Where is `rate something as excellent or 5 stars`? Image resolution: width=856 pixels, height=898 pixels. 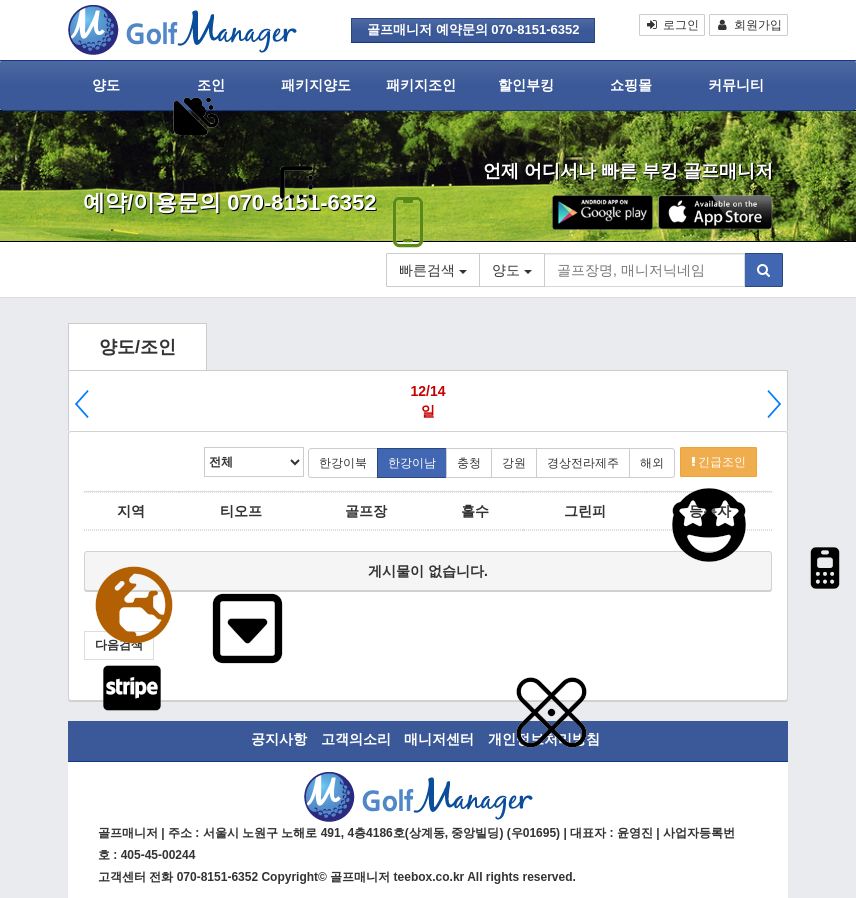 rate something as excellent or 5 stars is located at coordinates (709, 525).